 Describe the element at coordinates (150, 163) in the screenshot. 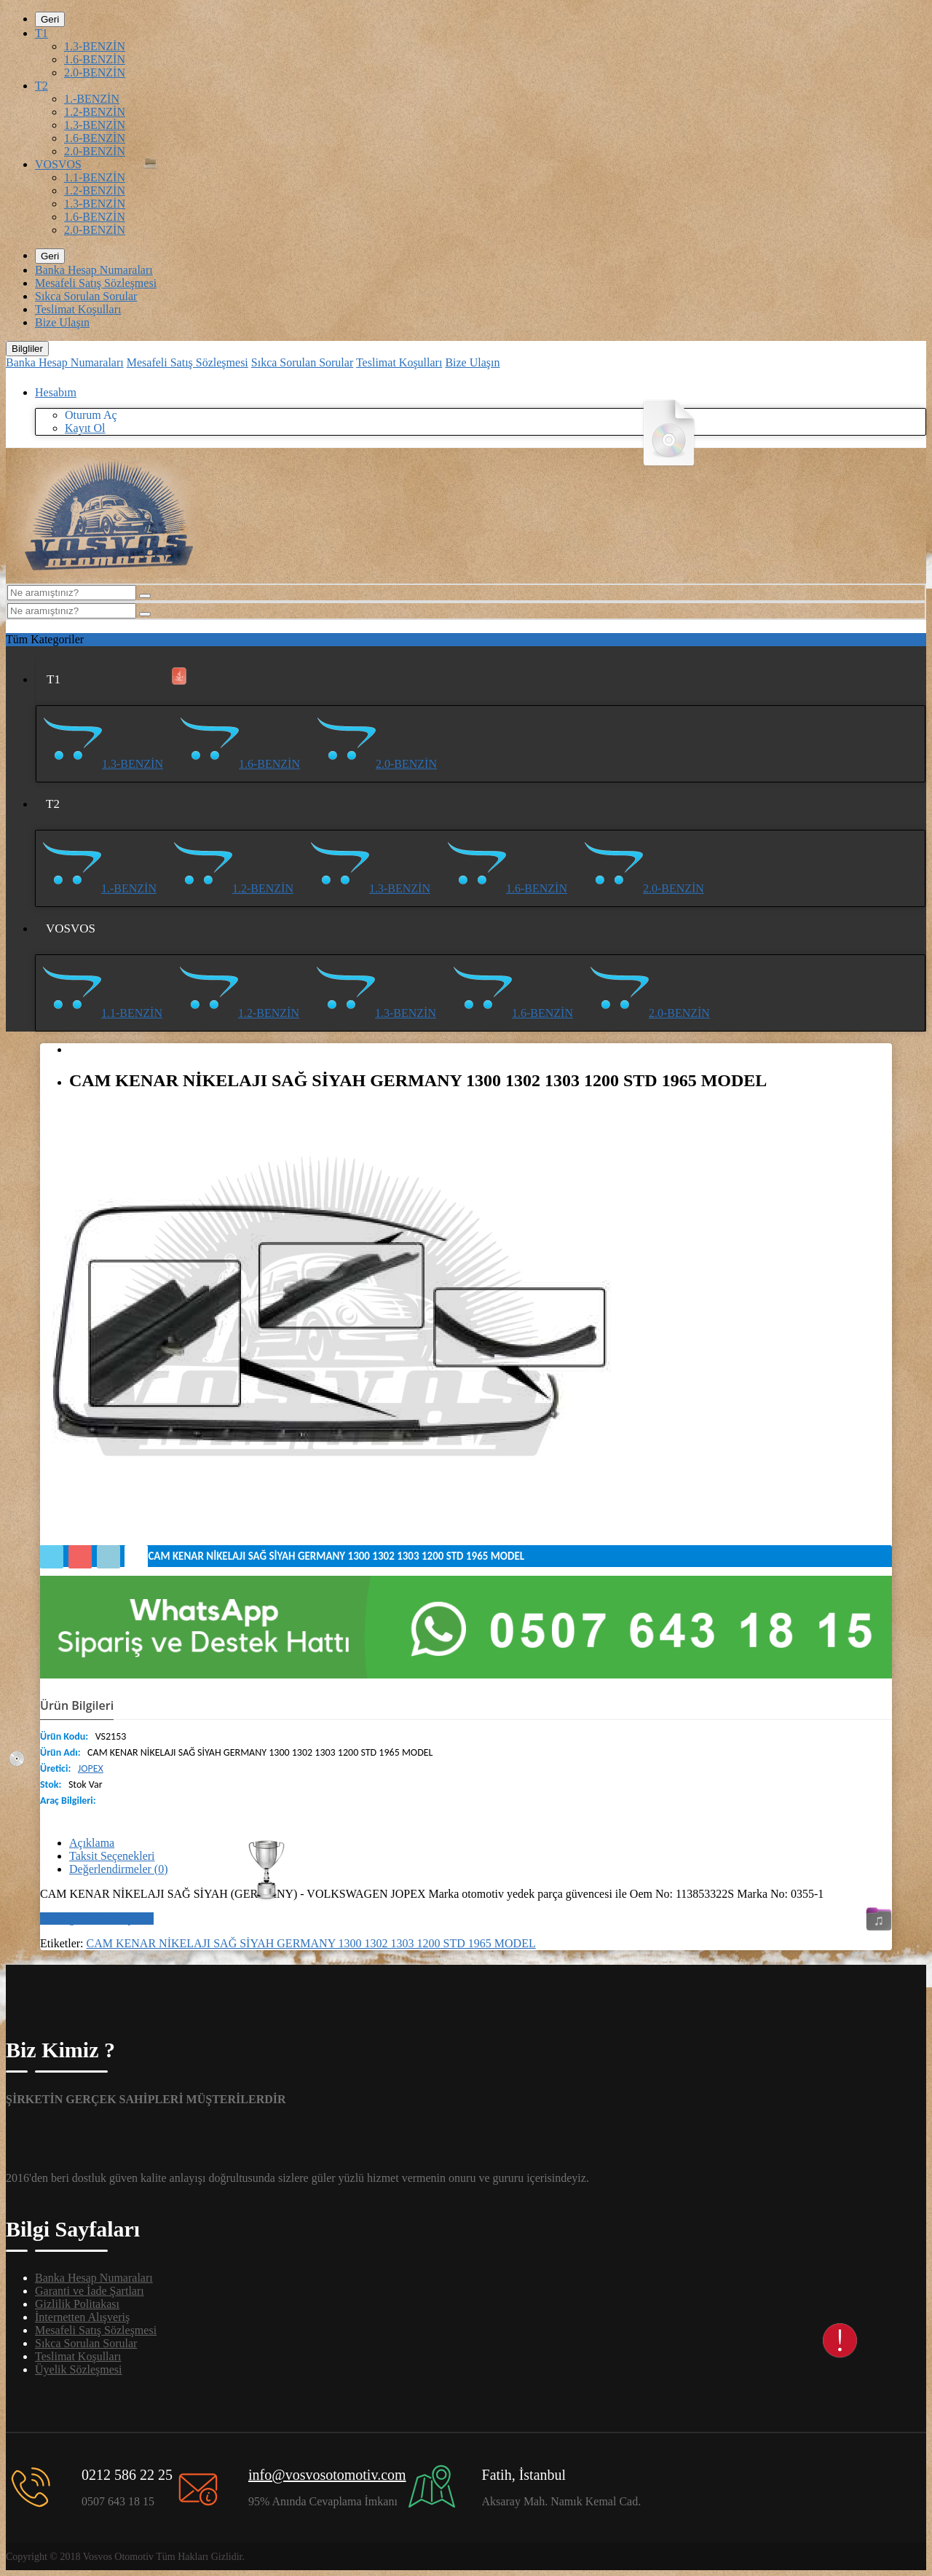

I see `drop files here to move them into this folder` at that location.